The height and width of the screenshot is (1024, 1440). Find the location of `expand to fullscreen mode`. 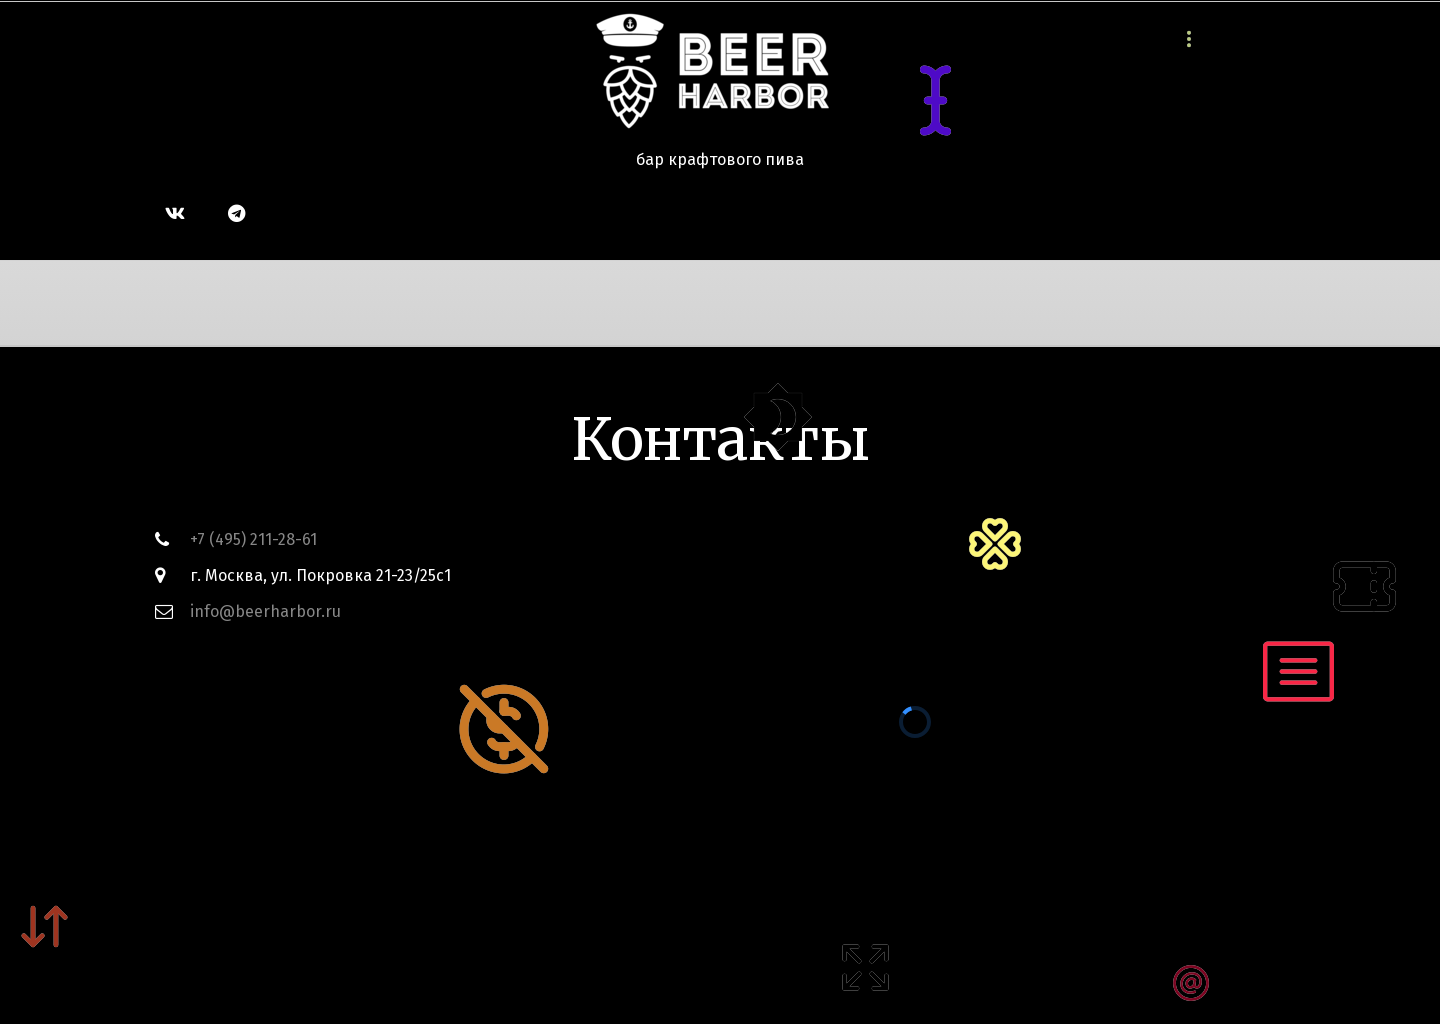

expand to fullscreen mode is located at coordinates (865, 967).